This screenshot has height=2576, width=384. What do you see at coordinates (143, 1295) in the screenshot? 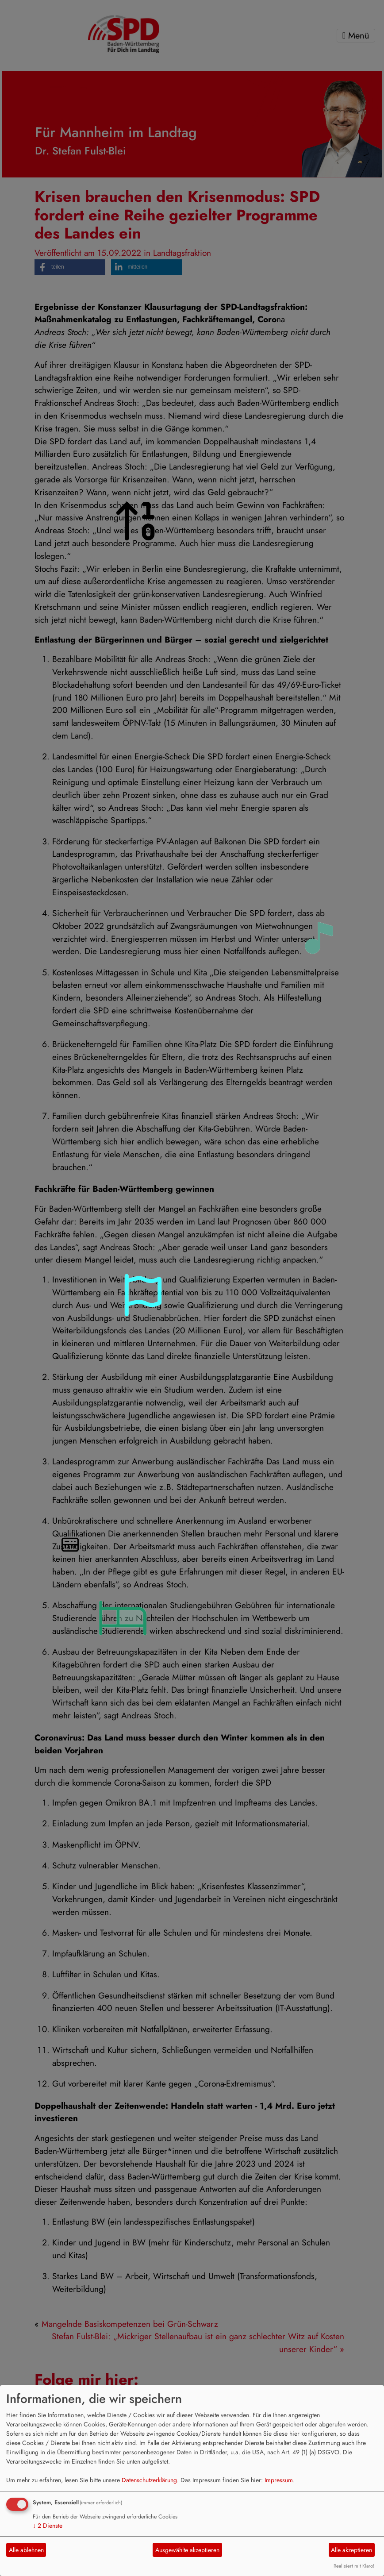
I see `flag or bookmark this item` at bounding box center [143, 1295].